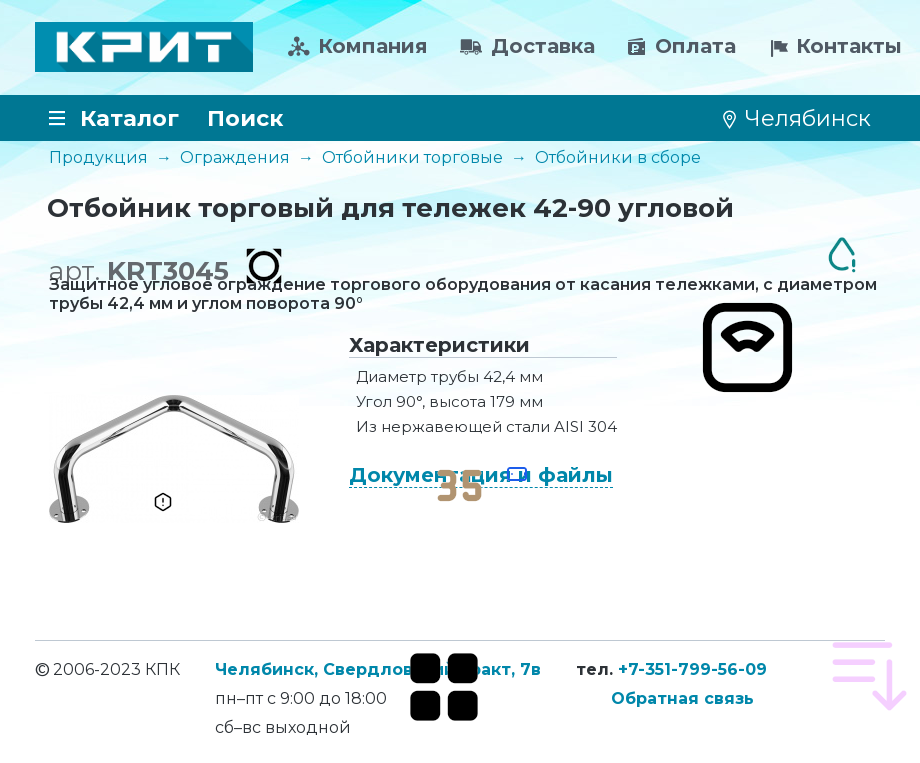  Describe the element at coordinates (869, 673) in the screenshot. I see `sort list in descending order` at that location.